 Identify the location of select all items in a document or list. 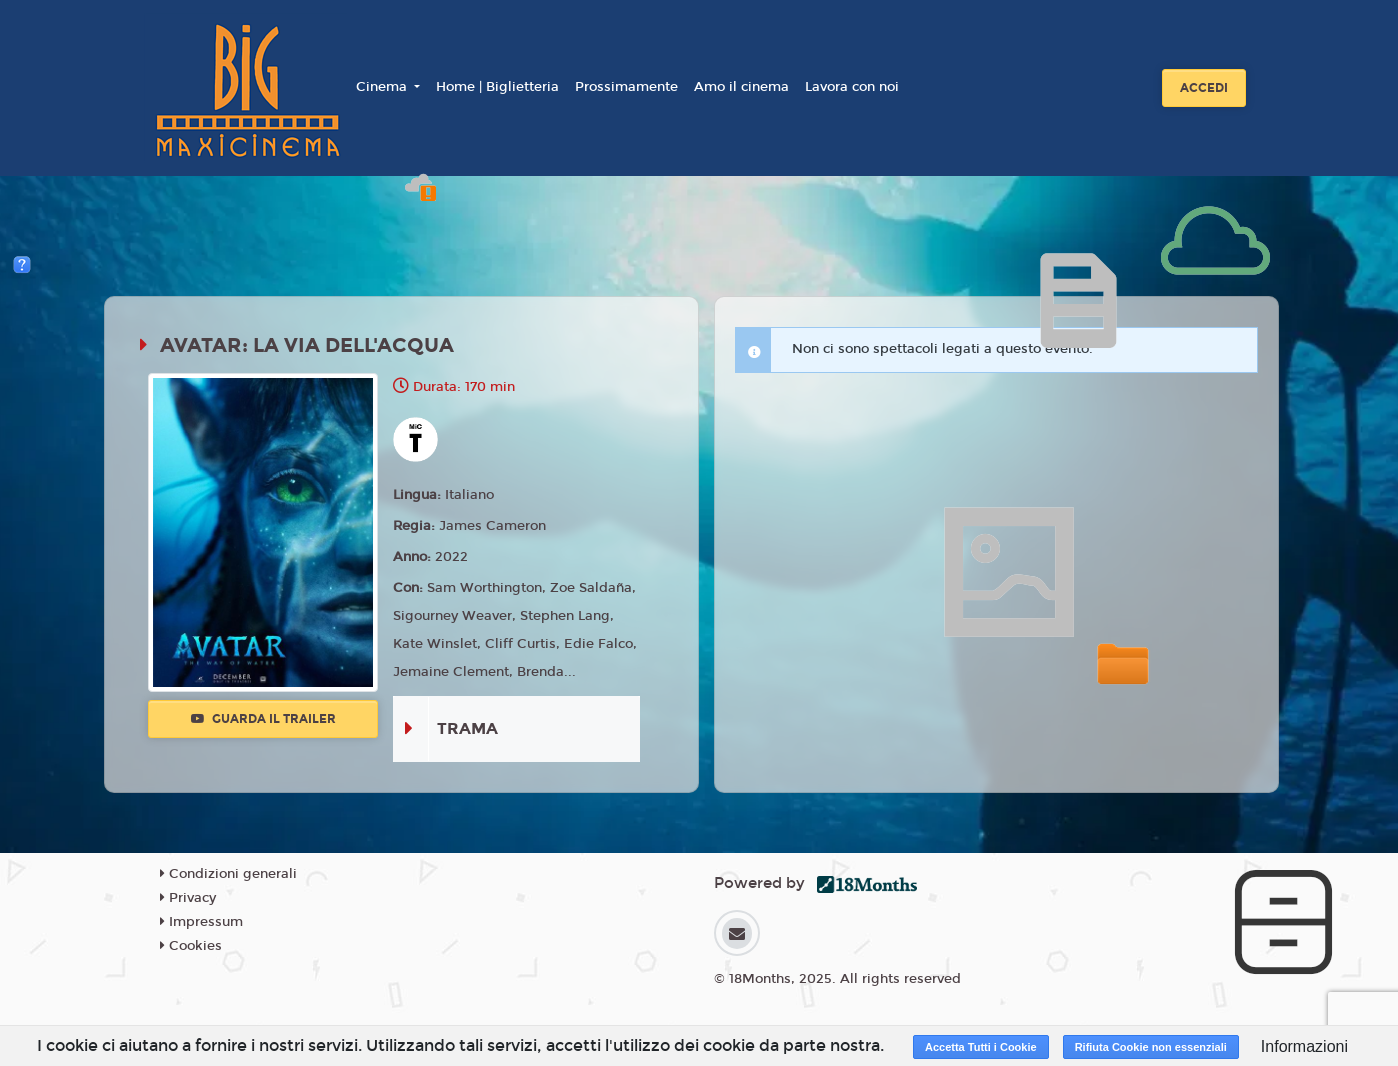
(1078, 297).